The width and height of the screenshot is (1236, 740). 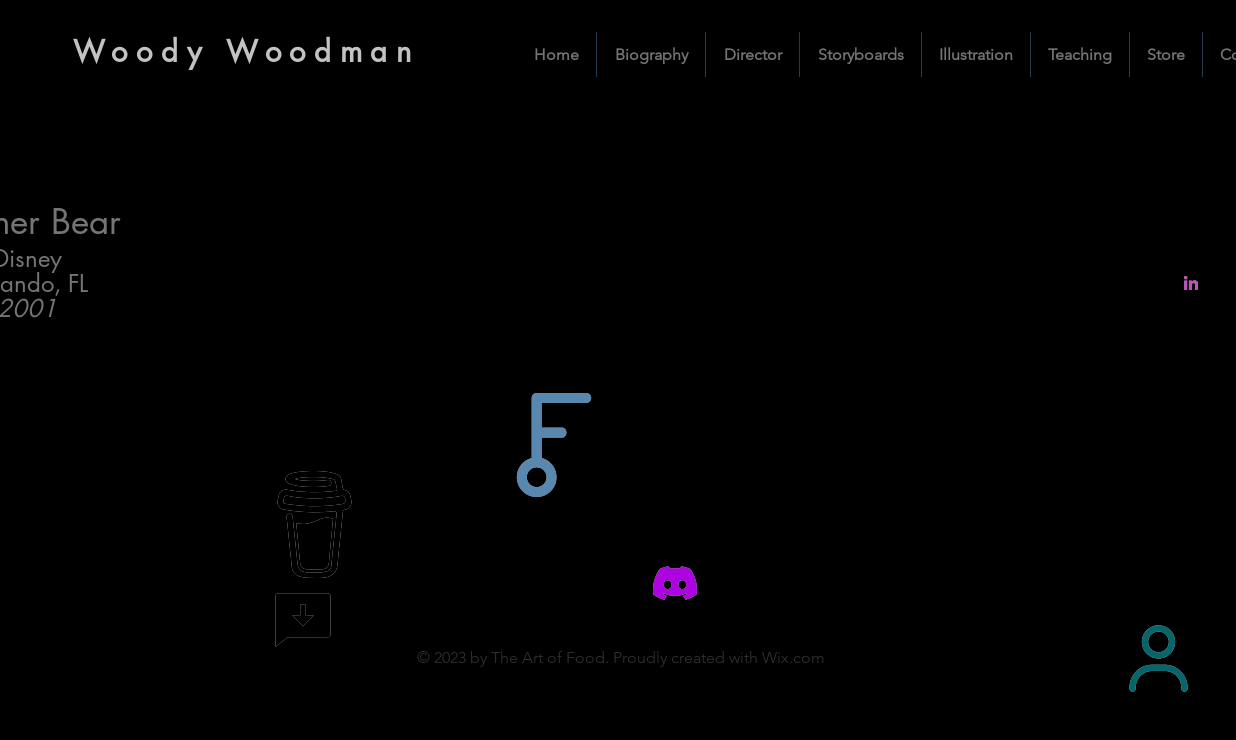 I want to click on connect with linkedin profile, so click(x=1191, y=284).